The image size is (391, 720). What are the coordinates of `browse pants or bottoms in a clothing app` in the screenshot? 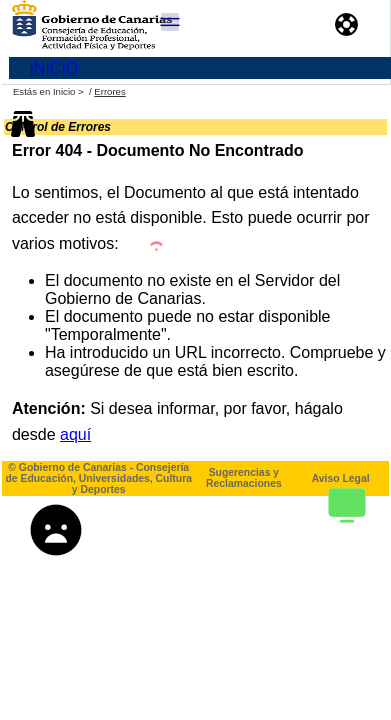 It's located at (23, 124).